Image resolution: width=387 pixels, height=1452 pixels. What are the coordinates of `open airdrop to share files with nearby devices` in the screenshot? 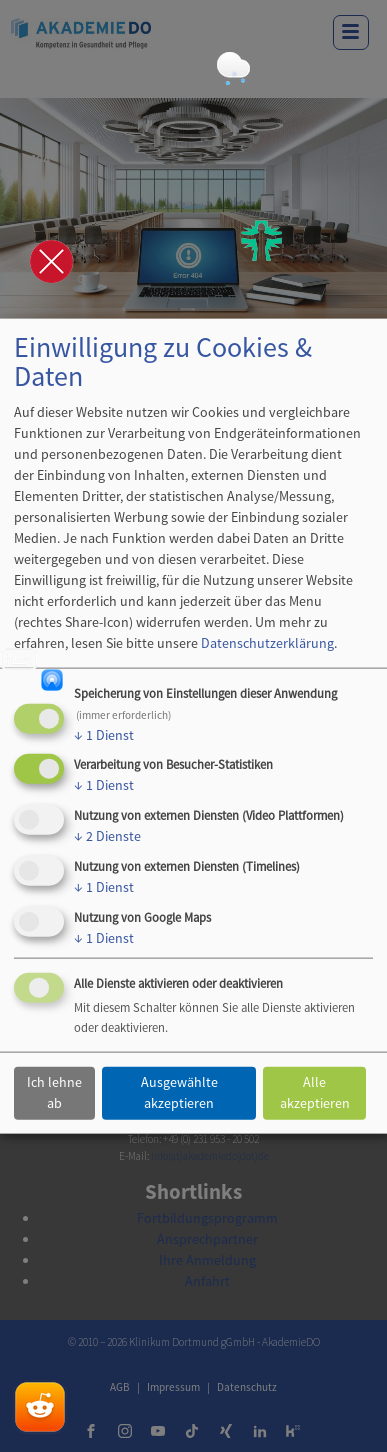 It's located at (52, 680).